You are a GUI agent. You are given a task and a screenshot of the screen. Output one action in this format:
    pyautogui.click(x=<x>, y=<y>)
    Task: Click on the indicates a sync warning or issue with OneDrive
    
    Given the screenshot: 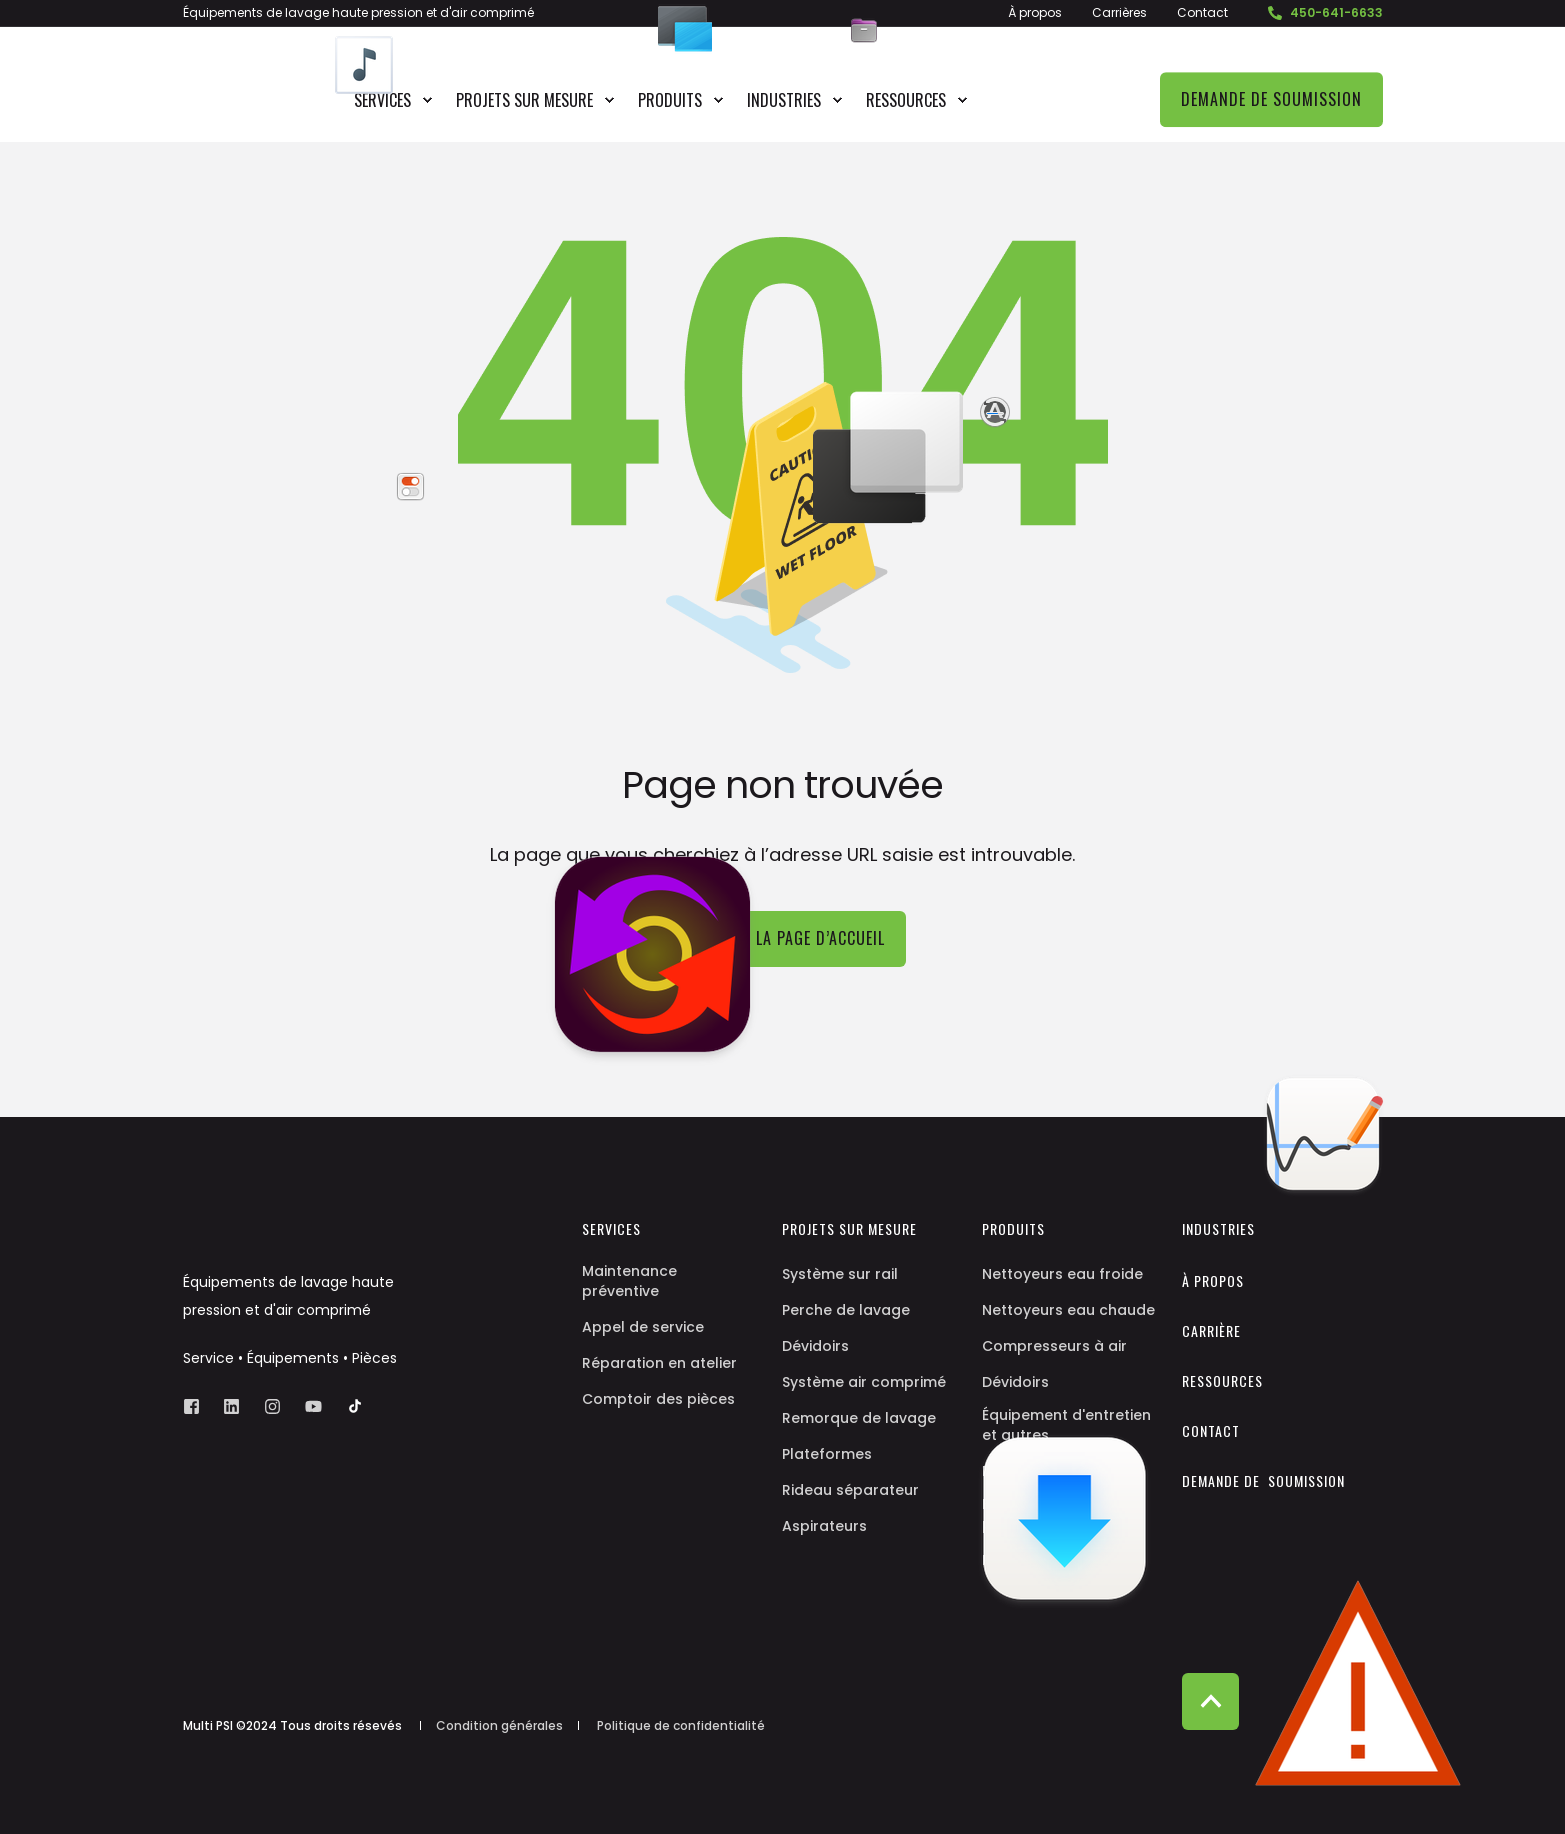 What is the action you would take?
    pyautogui.click(x=1358, y=1683)
    